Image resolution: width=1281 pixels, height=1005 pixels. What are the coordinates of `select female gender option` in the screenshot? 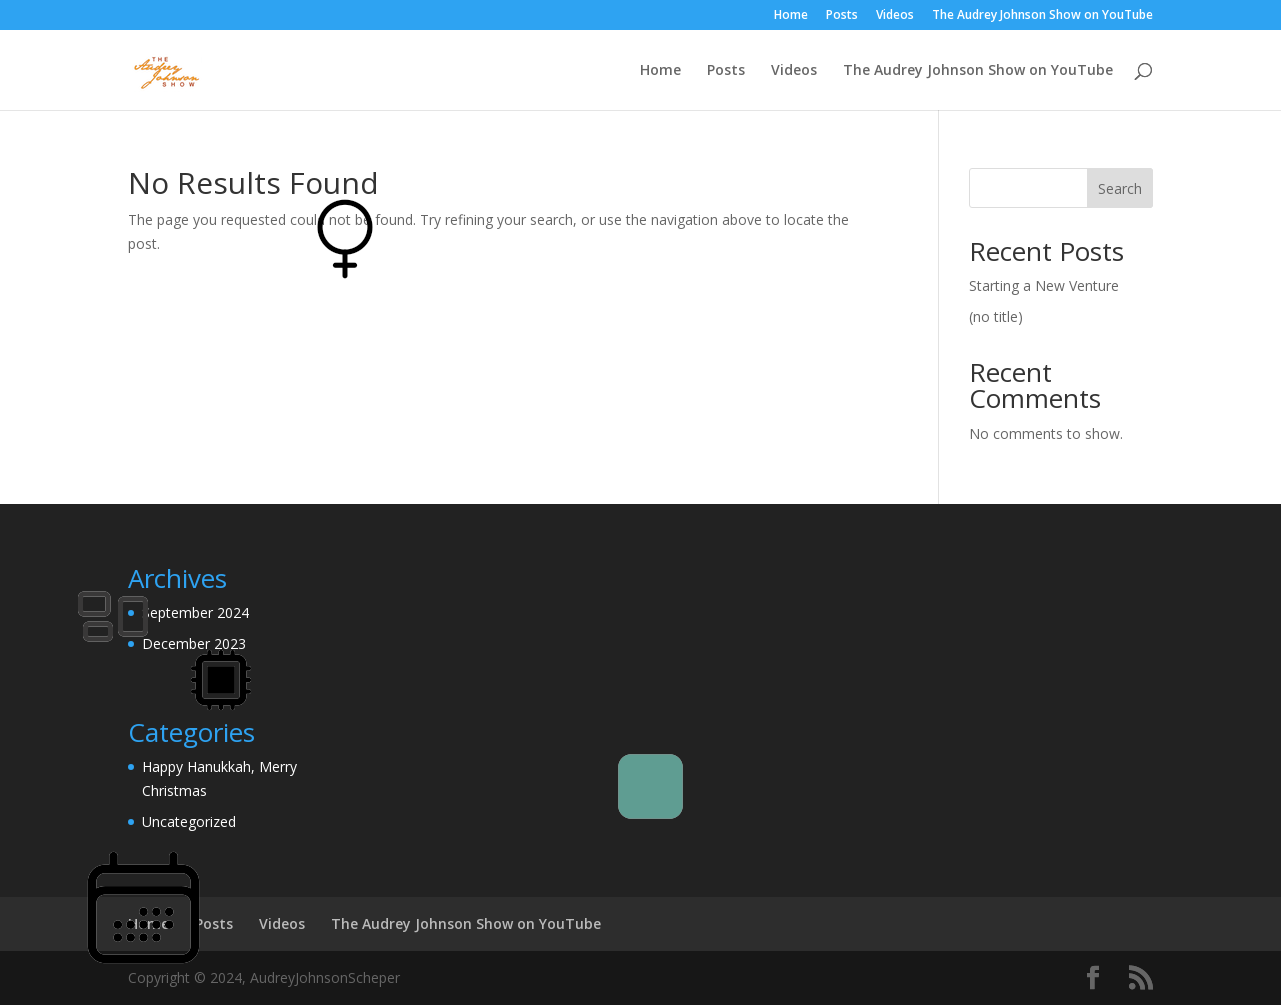 It's located at (345, 239).